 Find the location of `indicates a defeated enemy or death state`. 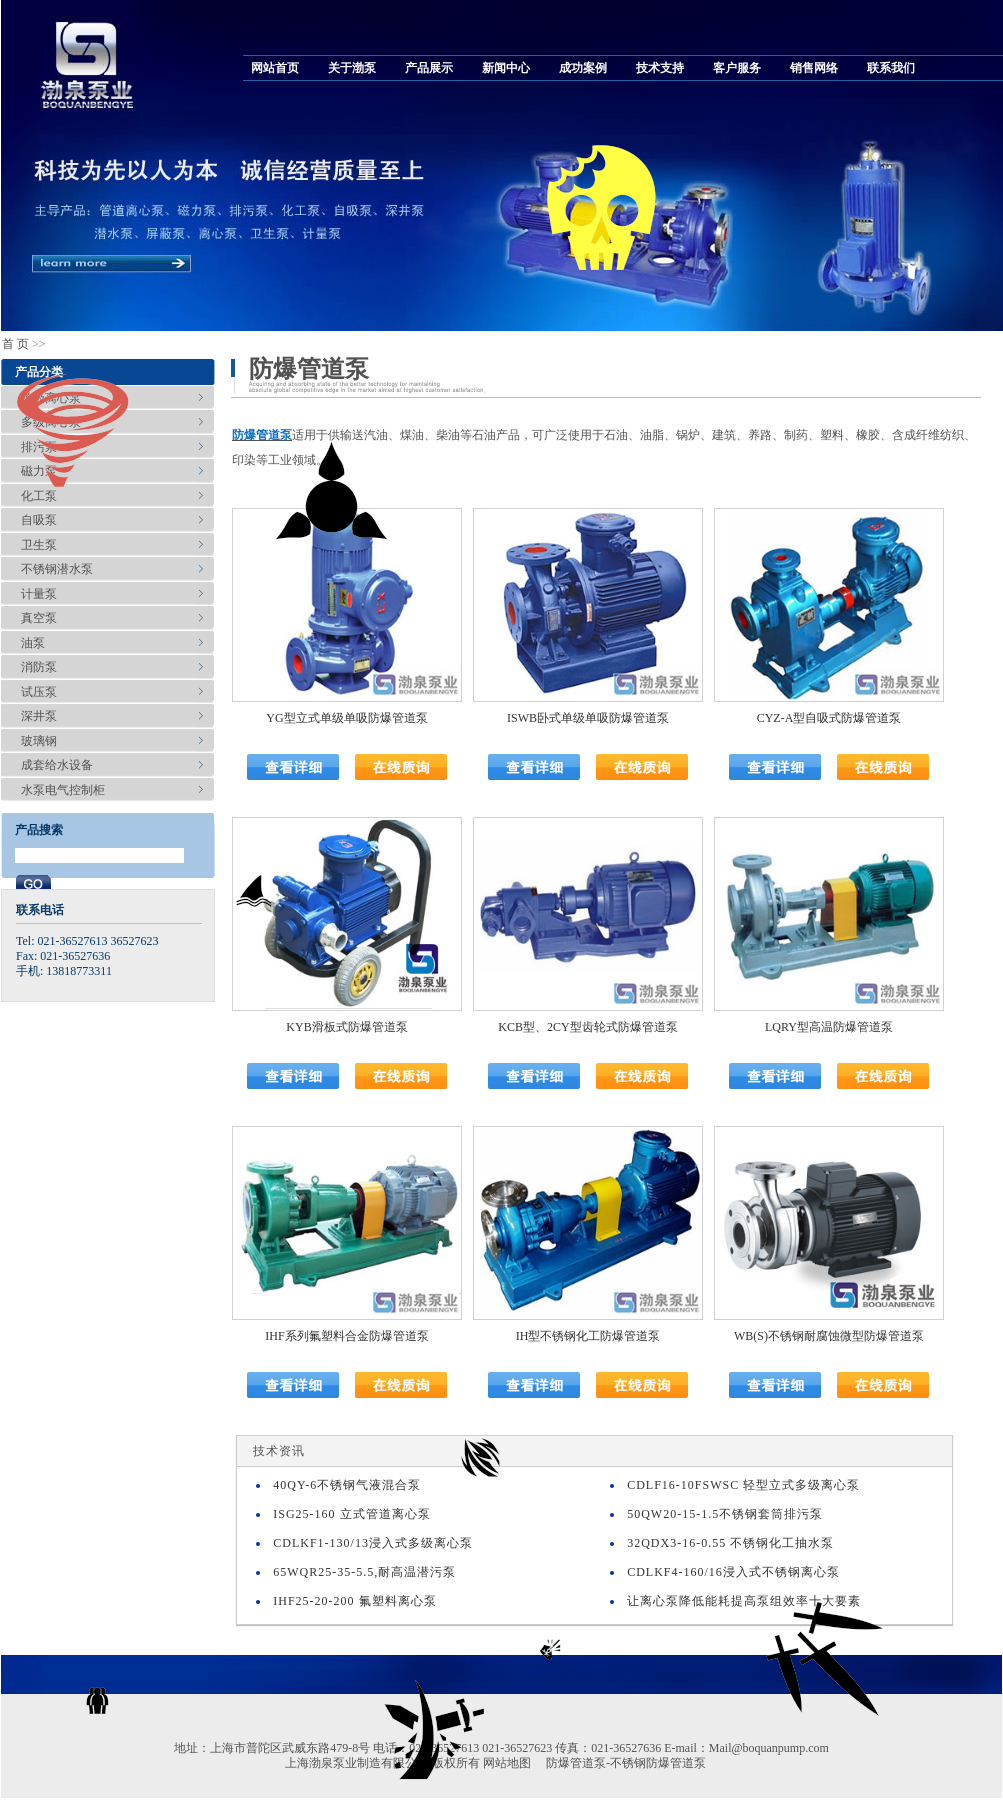

indicates a defeated enemy or death state is located at coordinates (599, 208).